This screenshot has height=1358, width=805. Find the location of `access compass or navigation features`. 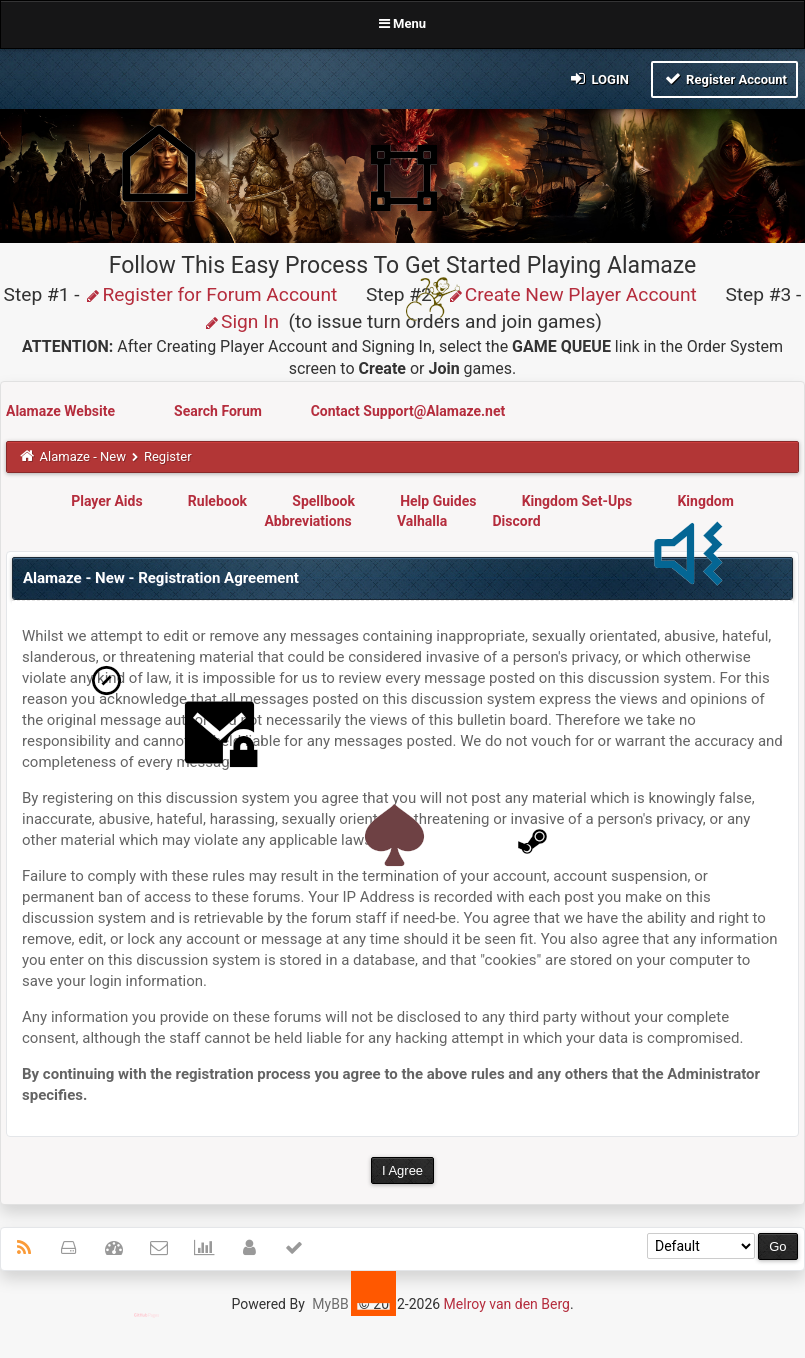

access compass or navigation features is located at coordinates (106, 680).